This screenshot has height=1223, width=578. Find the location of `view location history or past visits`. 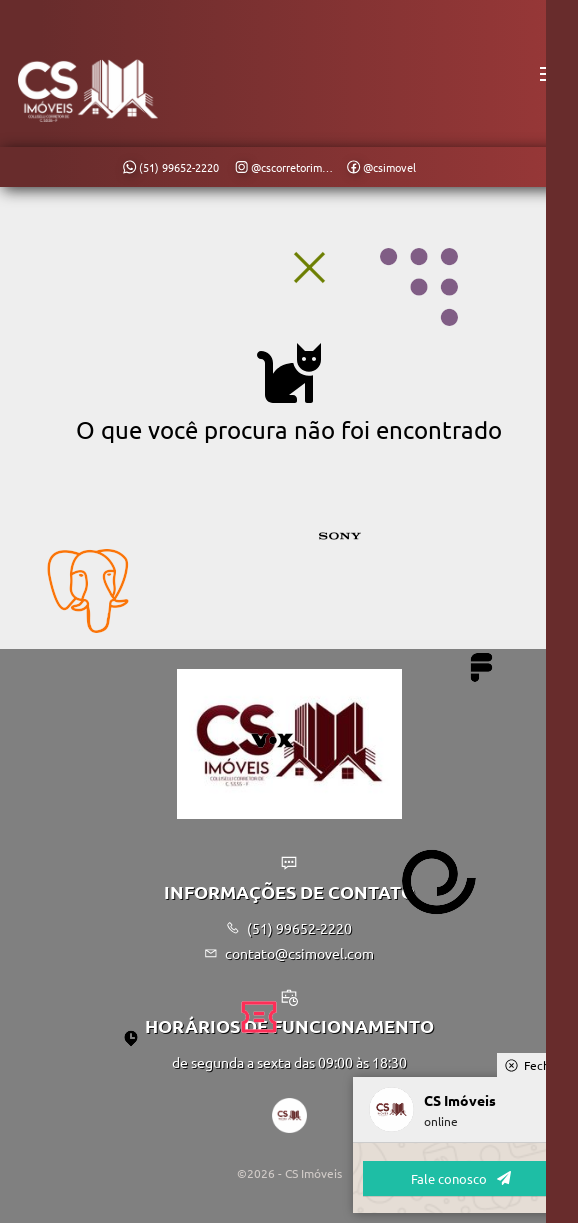

view location history or past visits is located at coordinates (131, 1038).